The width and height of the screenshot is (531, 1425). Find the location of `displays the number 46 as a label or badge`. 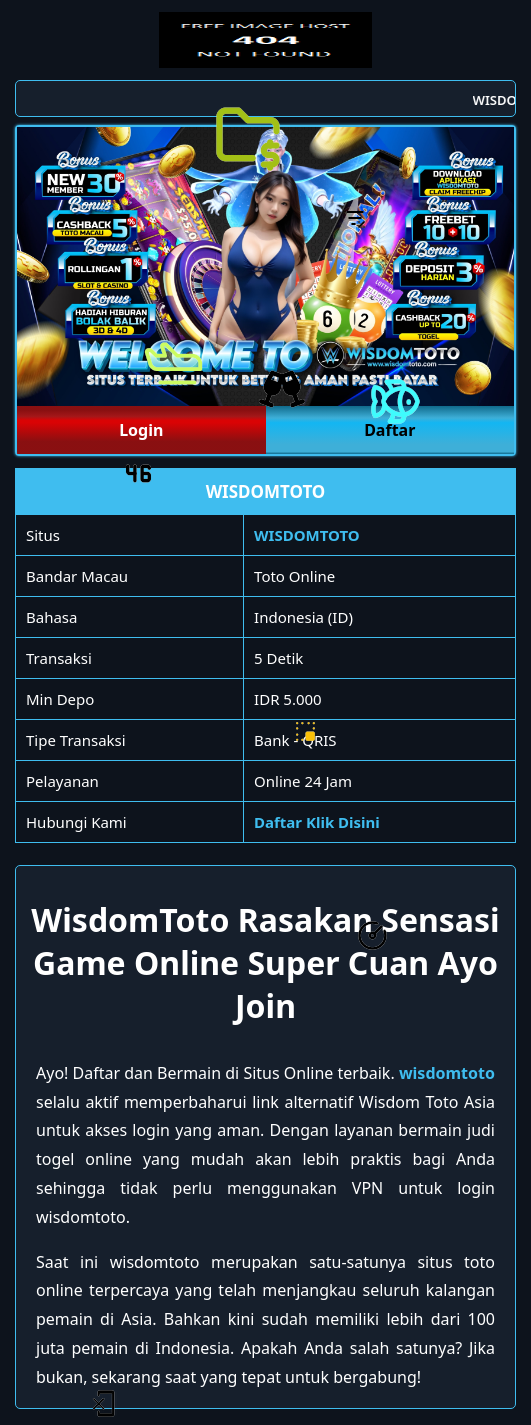

displays the number 46 as a label or badge is located at coordinates (138, 473).